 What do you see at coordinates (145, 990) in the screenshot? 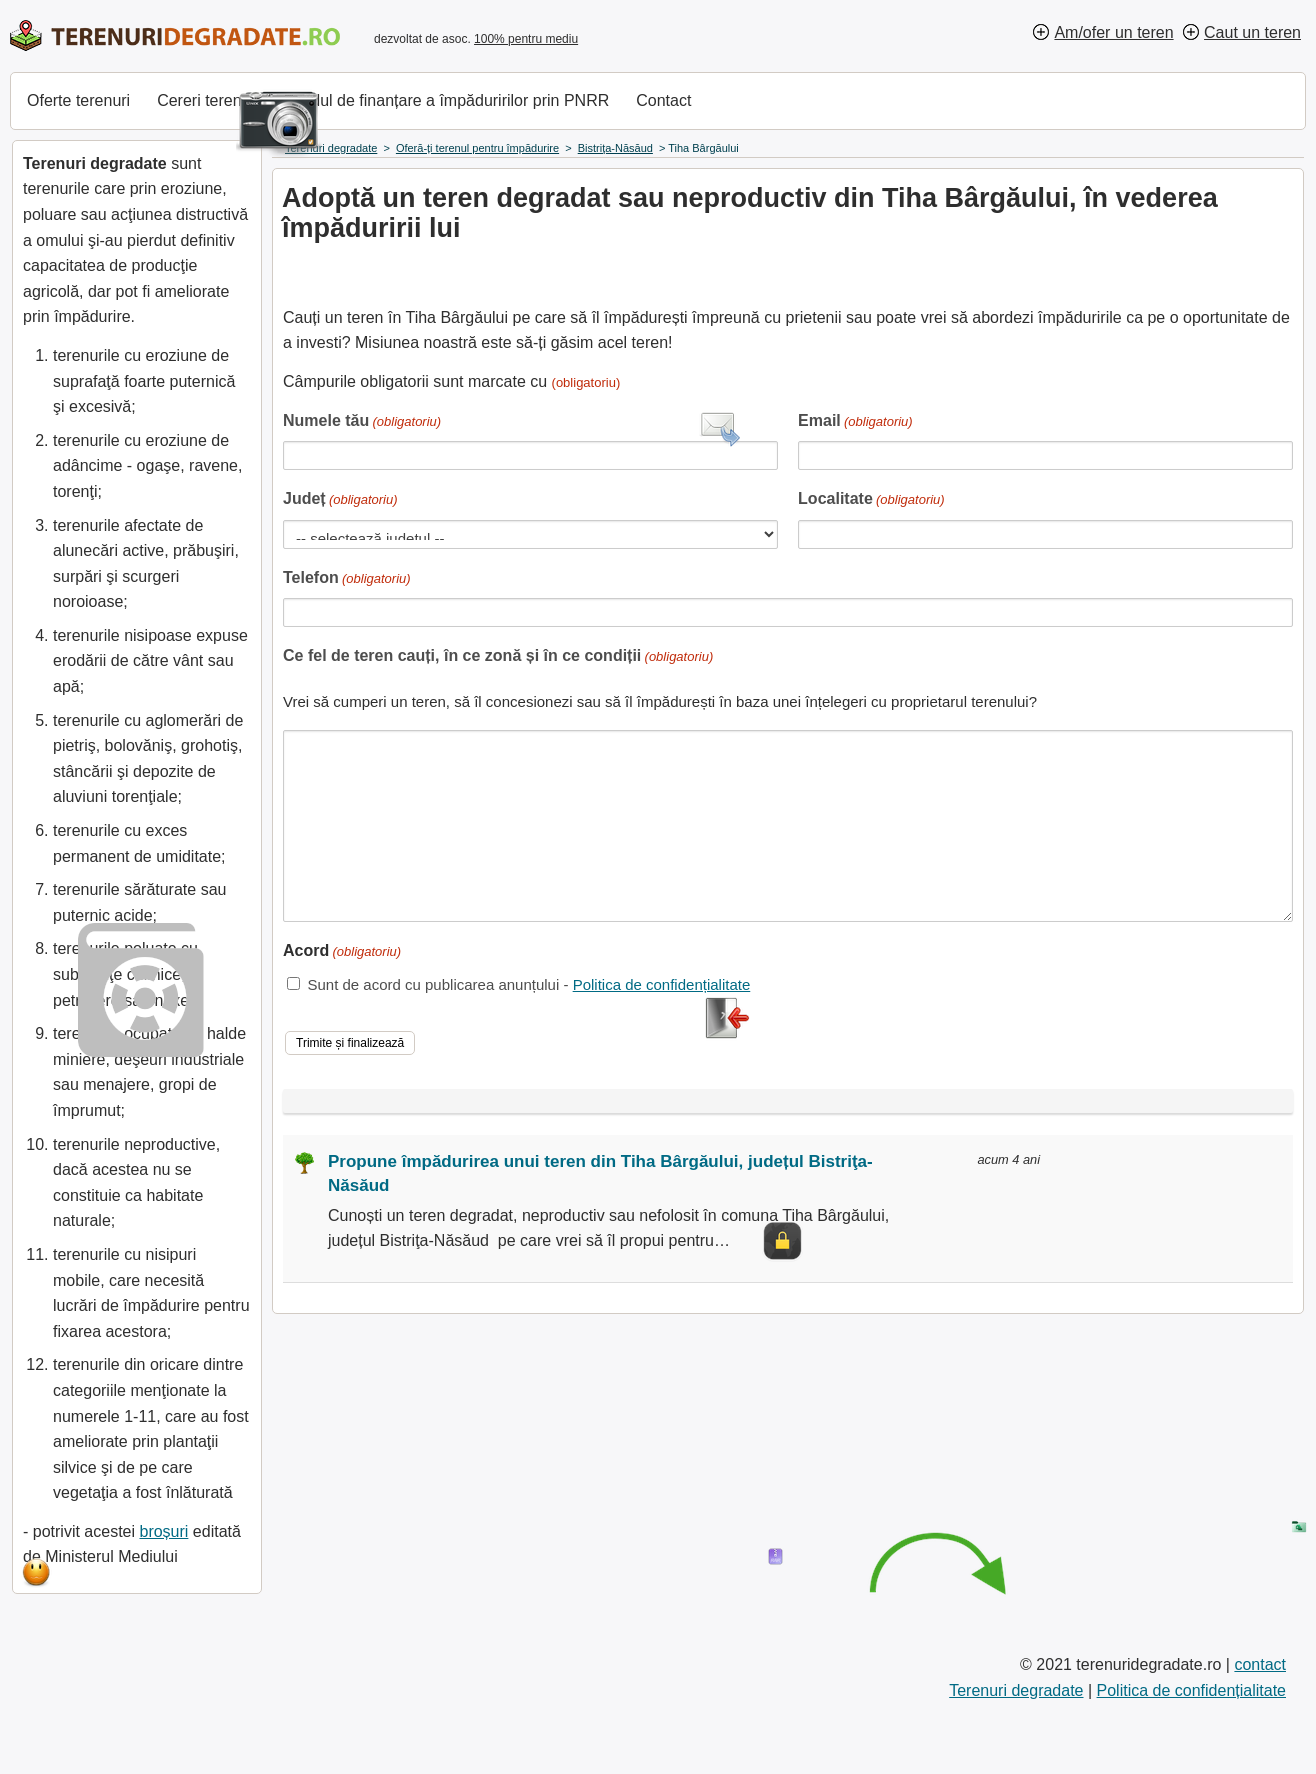
I see `access help and support documentation` at bounding box center [145, 990].